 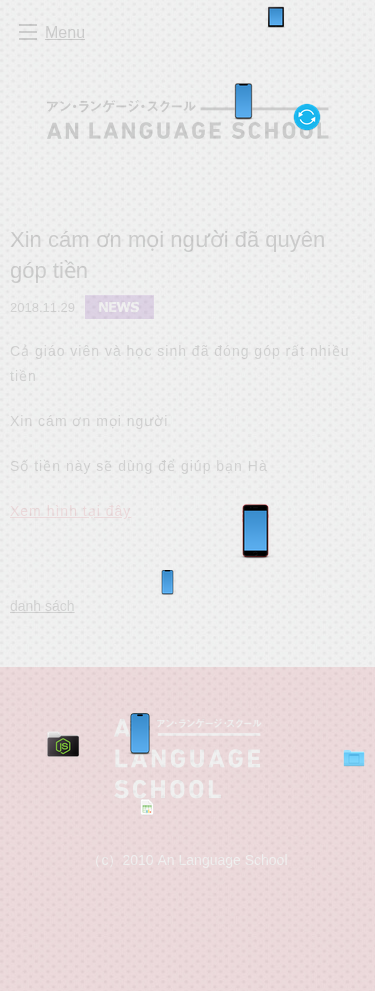 What do you see at coordinates (307, 117) in the screenshot?
I see `indicates file sync in progress` at bounding box center [307, 117].